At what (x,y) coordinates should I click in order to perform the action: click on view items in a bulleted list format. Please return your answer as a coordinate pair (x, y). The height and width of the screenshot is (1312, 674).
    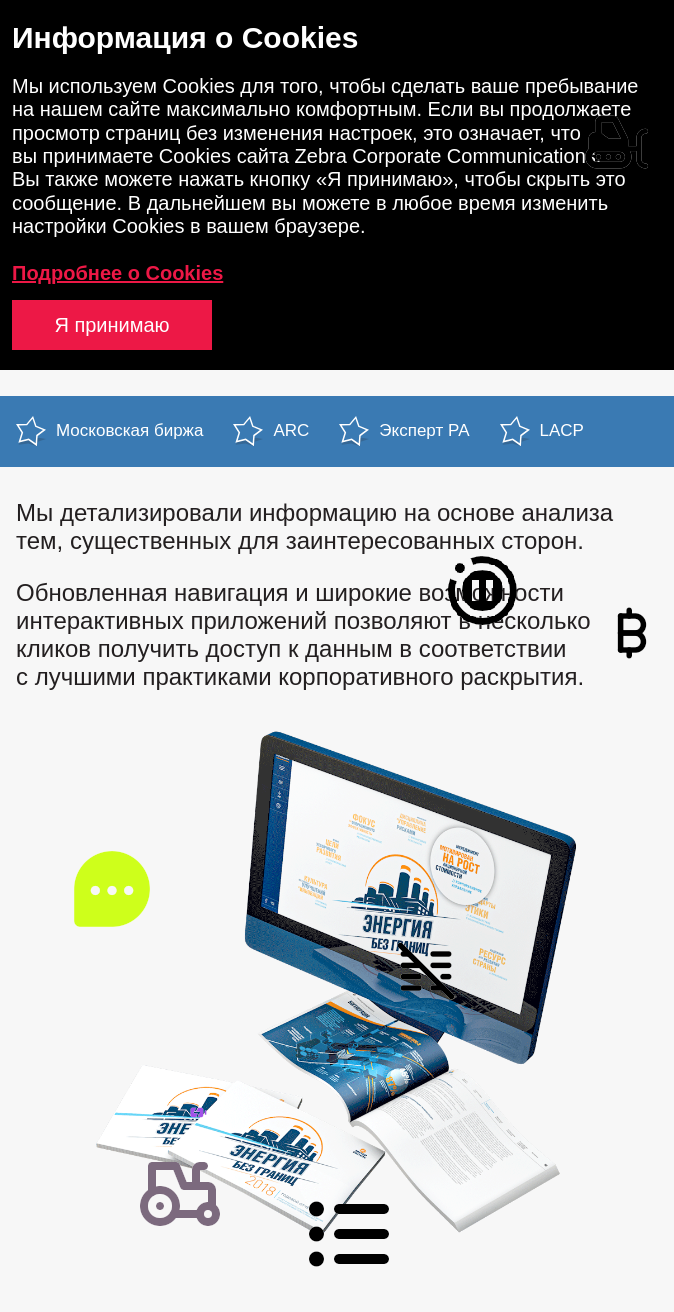
    Looking at the image, I should click on (349, 1234).